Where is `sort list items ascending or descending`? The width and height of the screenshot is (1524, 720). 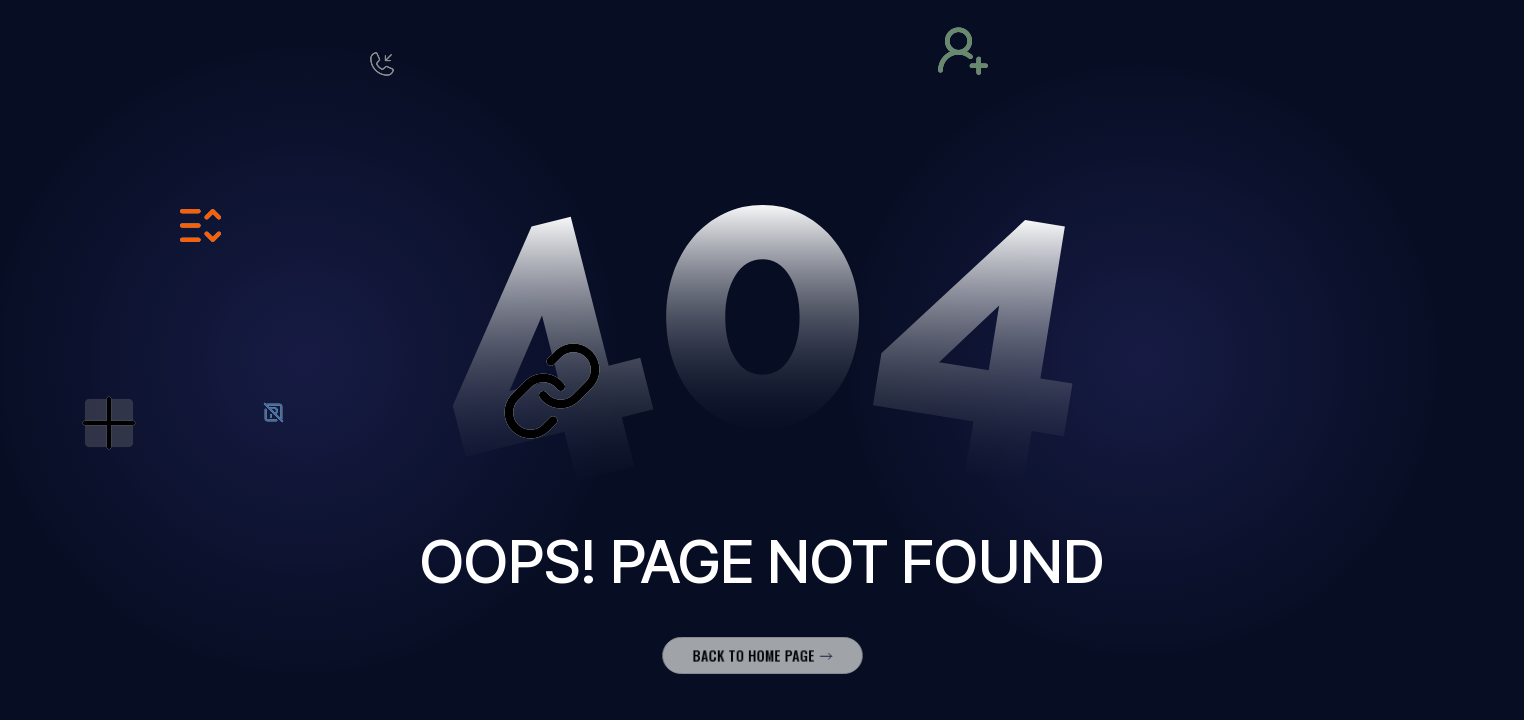
sort list items ascending or descending is located at coordinates (200, 225).